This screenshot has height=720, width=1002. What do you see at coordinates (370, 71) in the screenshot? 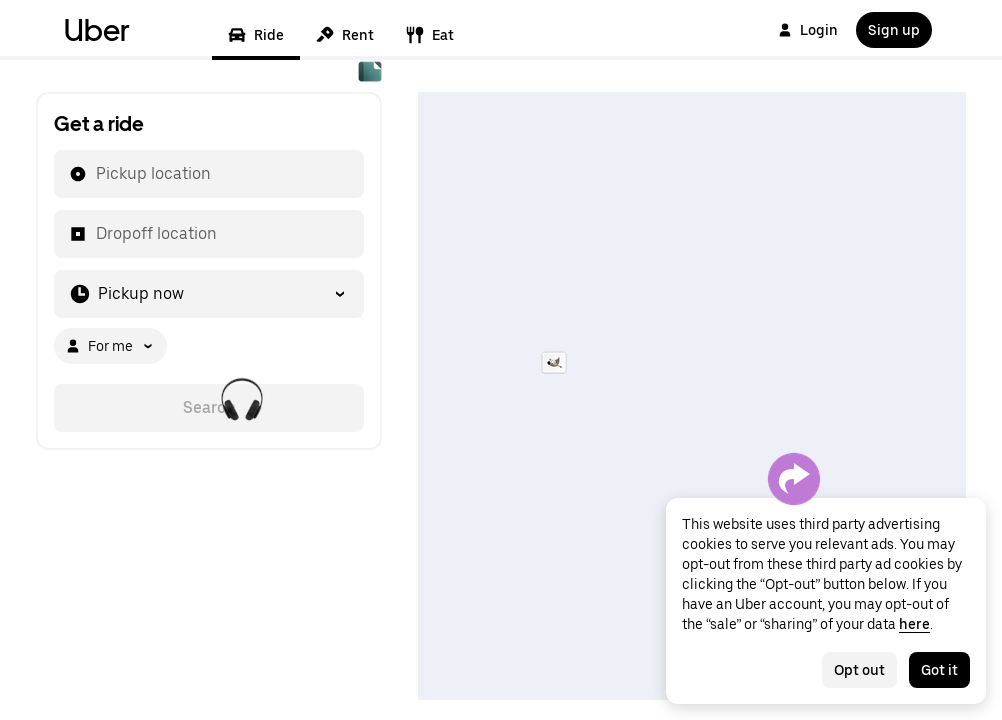
I see `change desktop wallpaper settings` at bounding box center [370, 71].